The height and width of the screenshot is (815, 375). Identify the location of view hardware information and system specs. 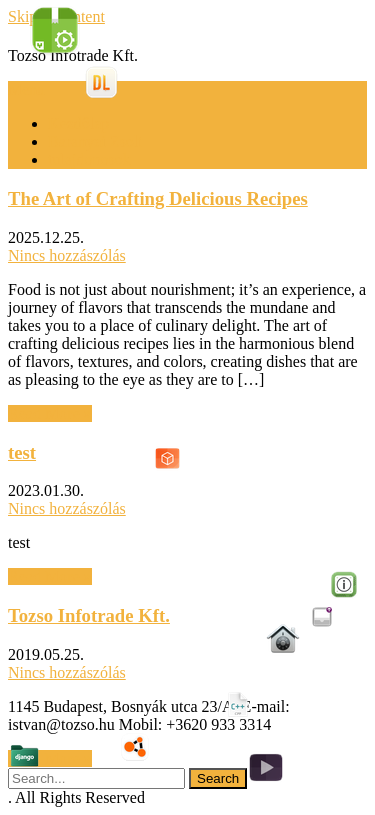
(344, 585).